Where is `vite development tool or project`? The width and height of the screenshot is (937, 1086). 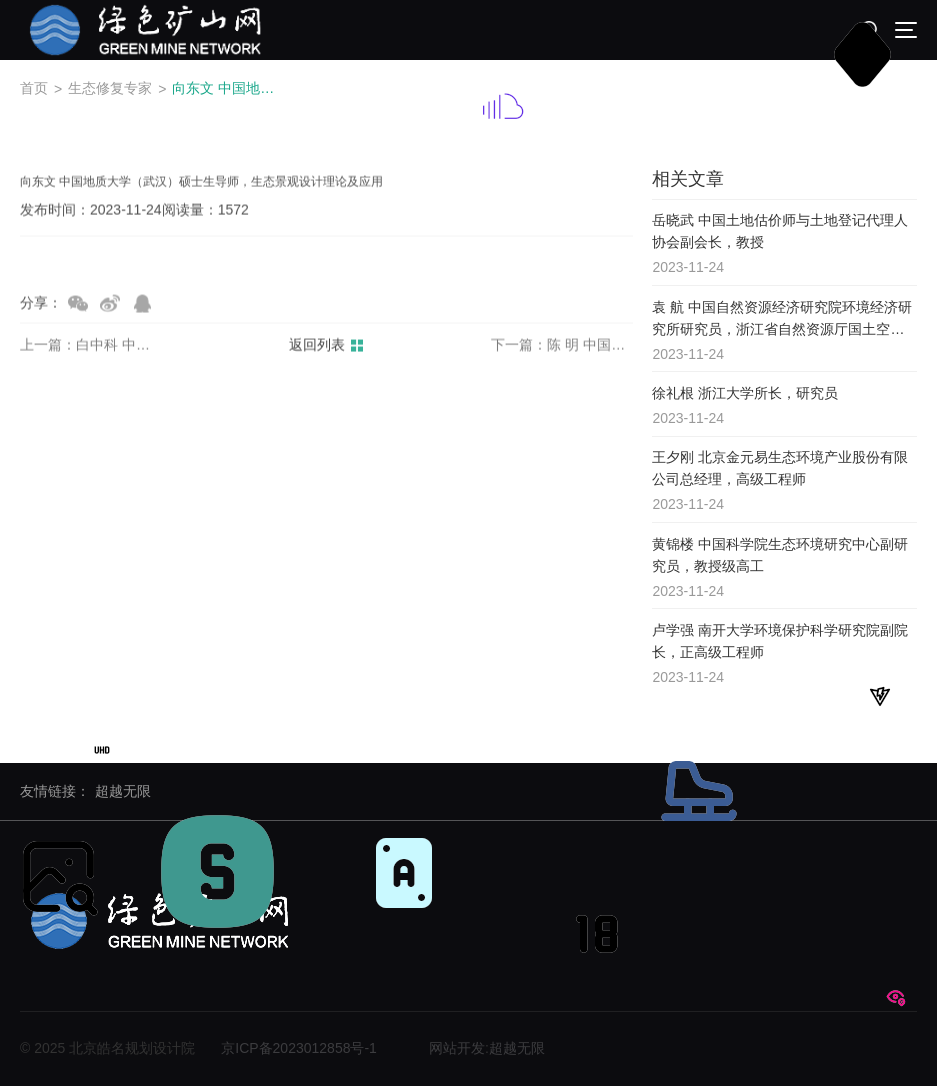 vite development tool or project is located at coordinates (880, 696).